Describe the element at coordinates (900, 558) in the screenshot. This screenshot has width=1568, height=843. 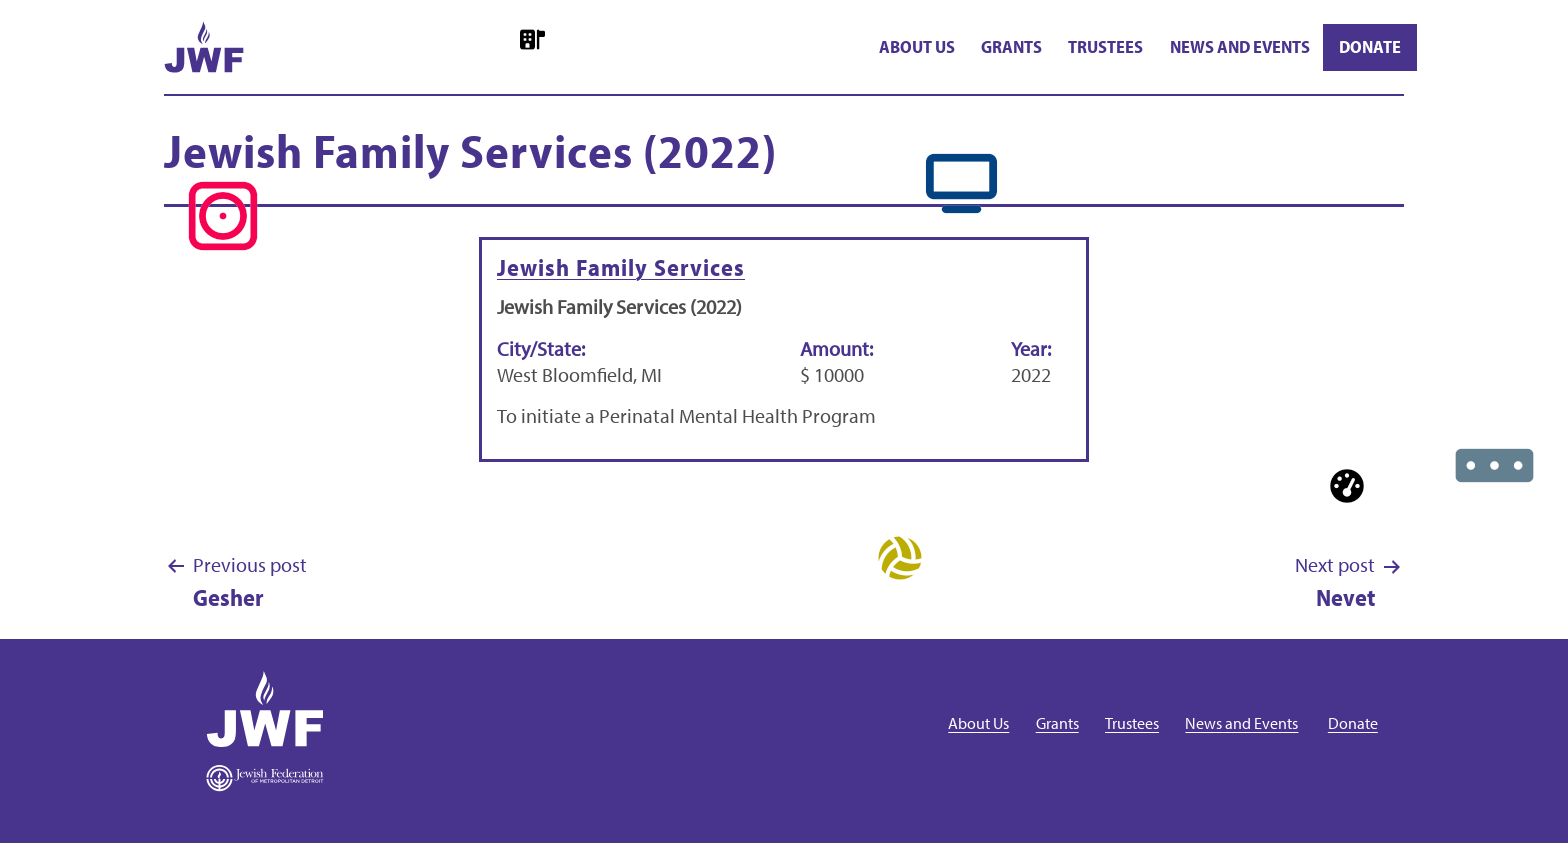
I see `volleyball sports category or activity` at that location.